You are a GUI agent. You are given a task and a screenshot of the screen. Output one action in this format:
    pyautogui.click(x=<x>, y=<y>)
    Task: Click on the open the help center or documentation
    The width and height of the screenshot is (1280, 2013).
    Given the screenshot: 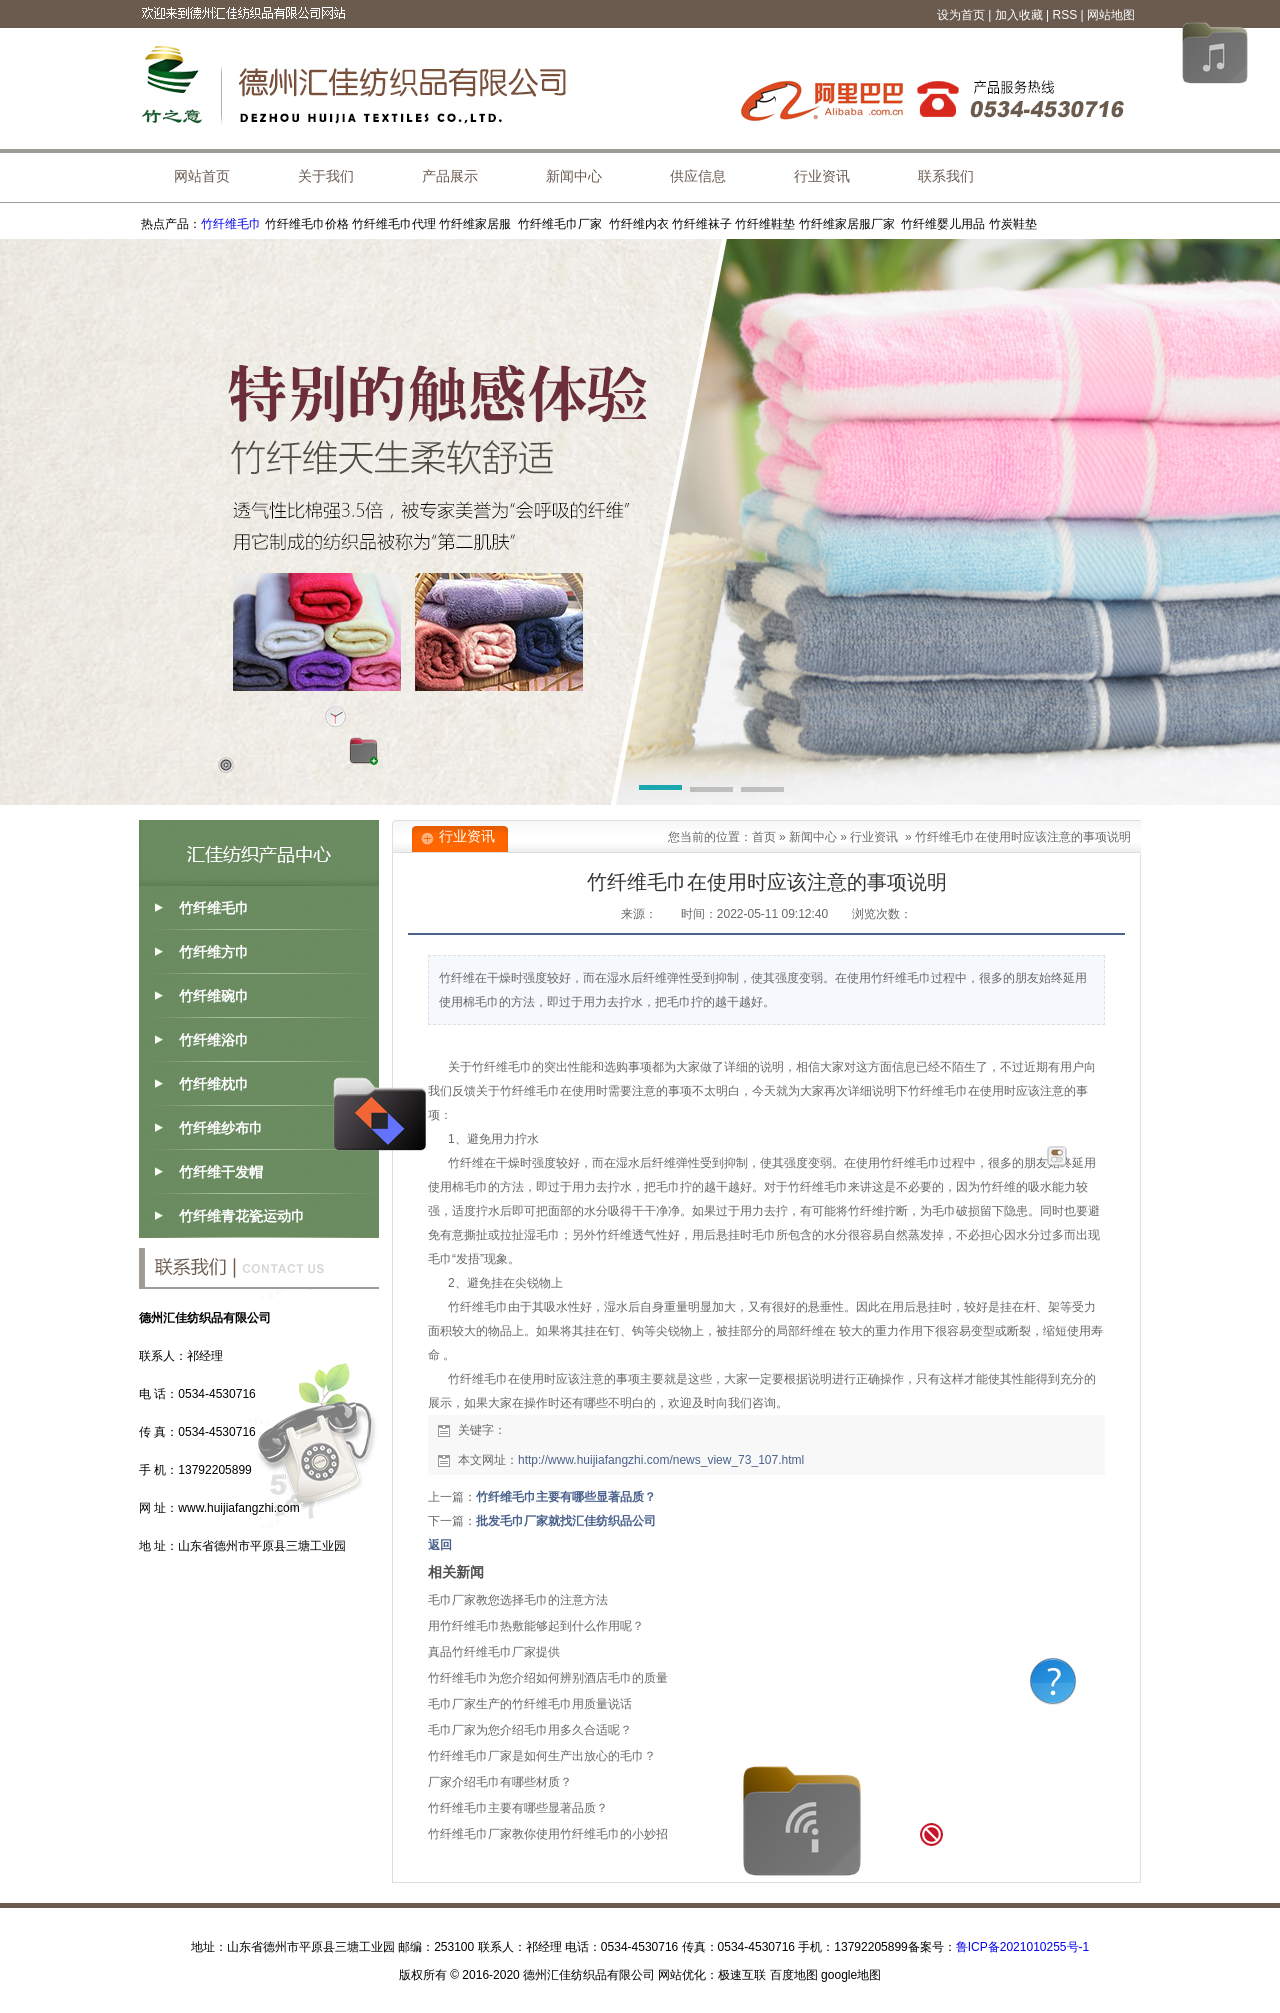 What is the action you would take?
    pyautogui.click(x=1053, y=1681)
    